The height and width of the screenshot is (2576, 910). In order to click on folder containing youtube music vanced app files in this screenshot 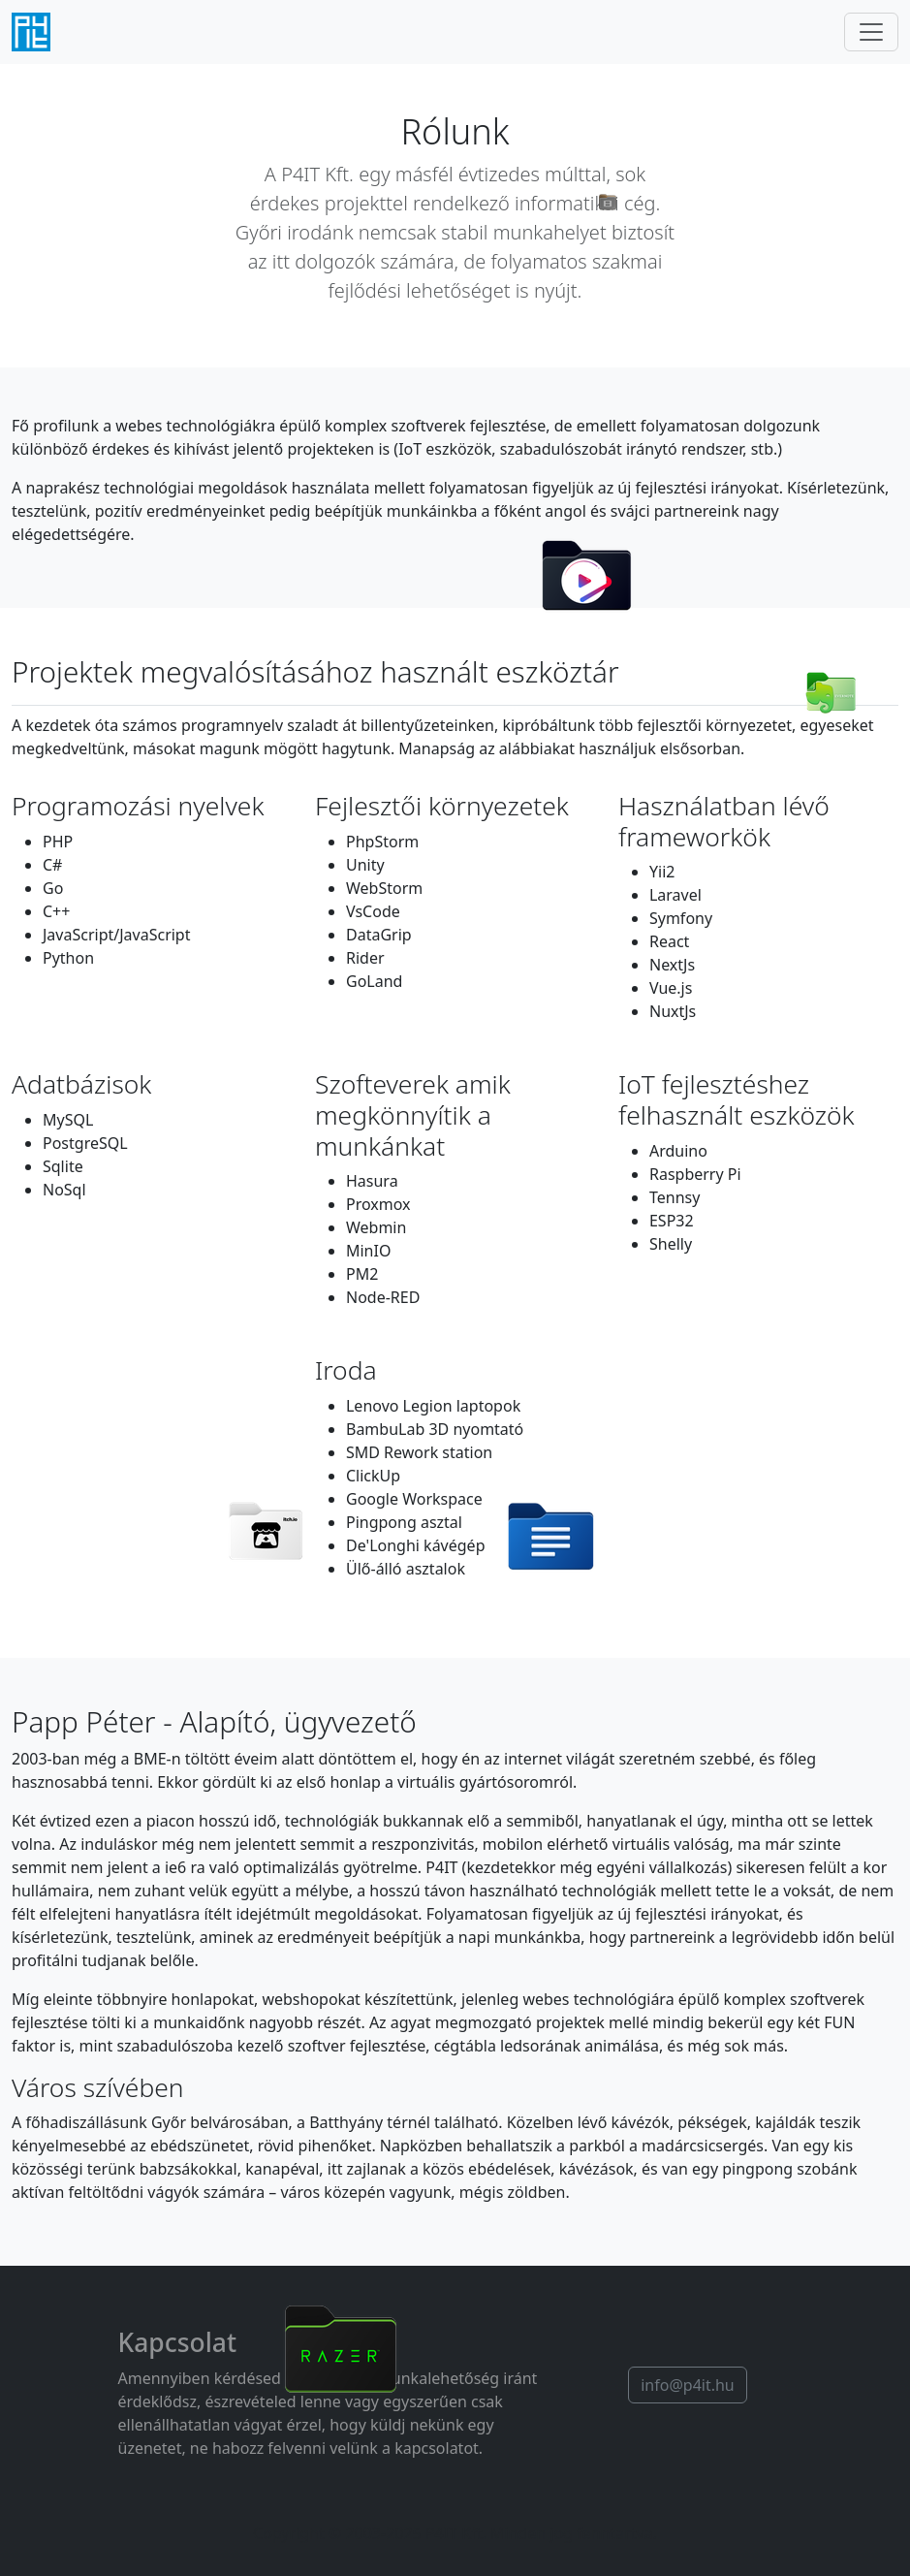, I will do `click(586, 578)`.